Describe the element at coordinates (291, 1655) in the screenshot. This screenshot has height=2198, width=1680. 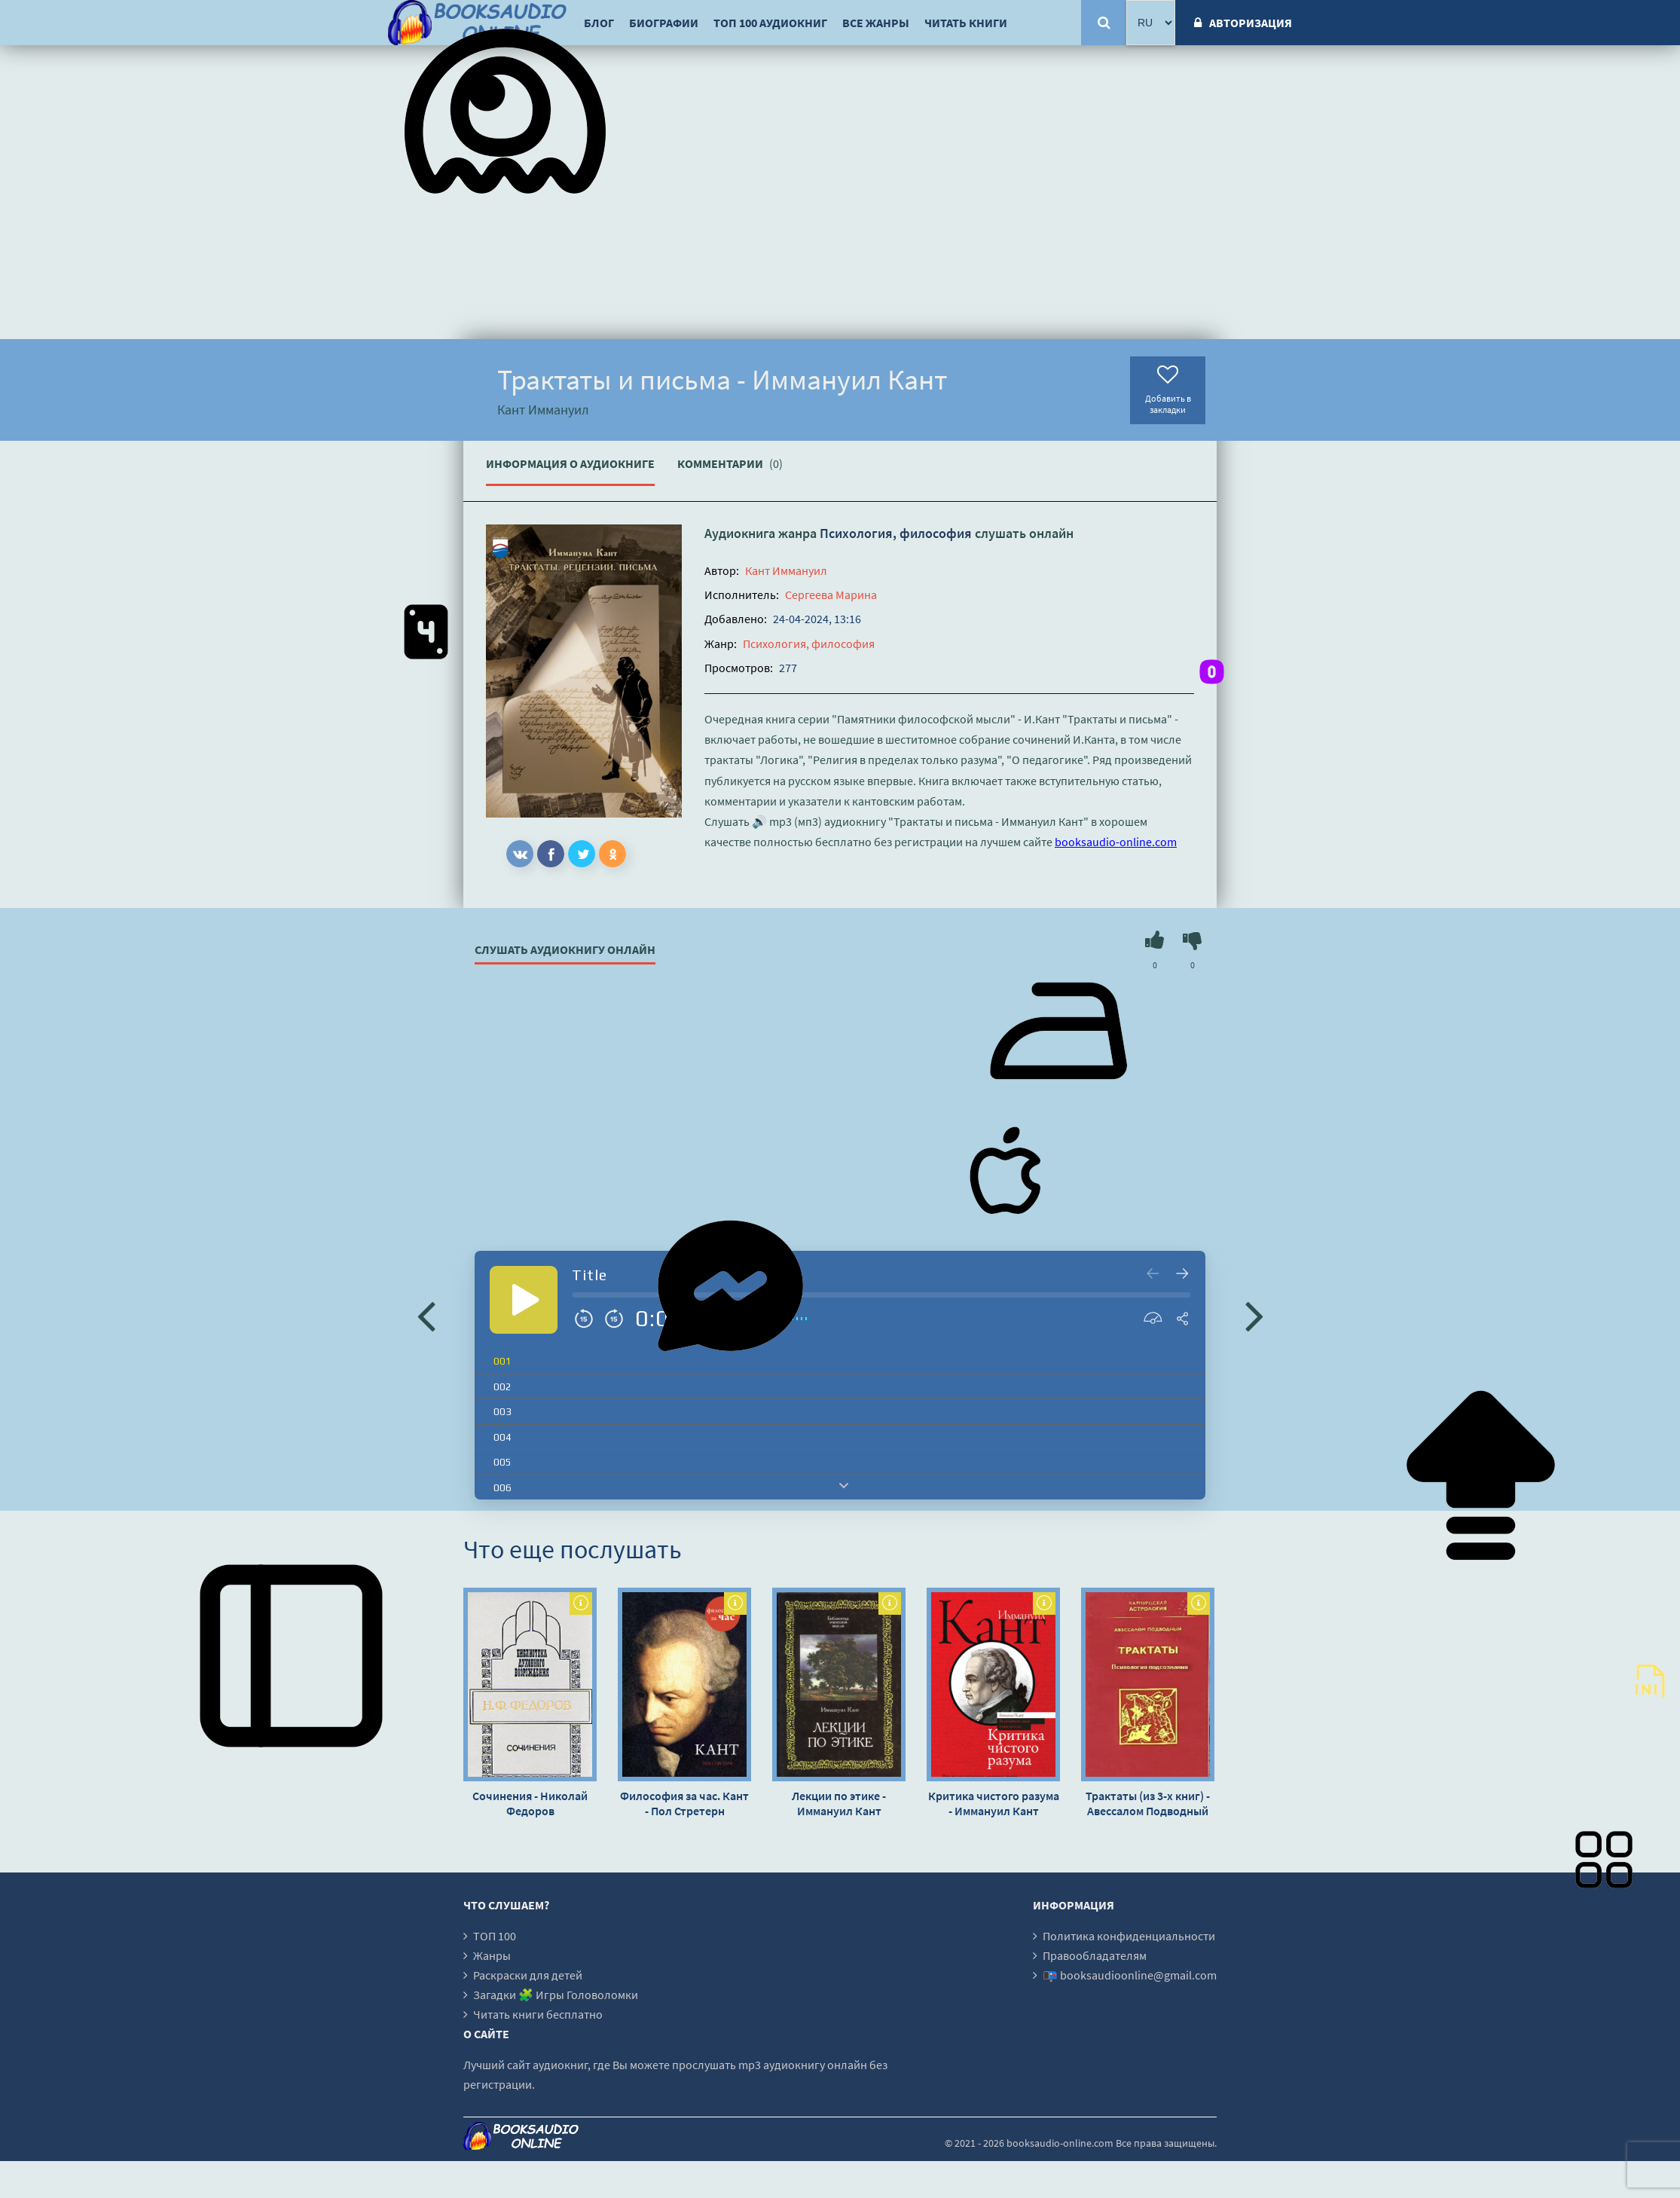
I see `toggle sidebar navigation` at that location.